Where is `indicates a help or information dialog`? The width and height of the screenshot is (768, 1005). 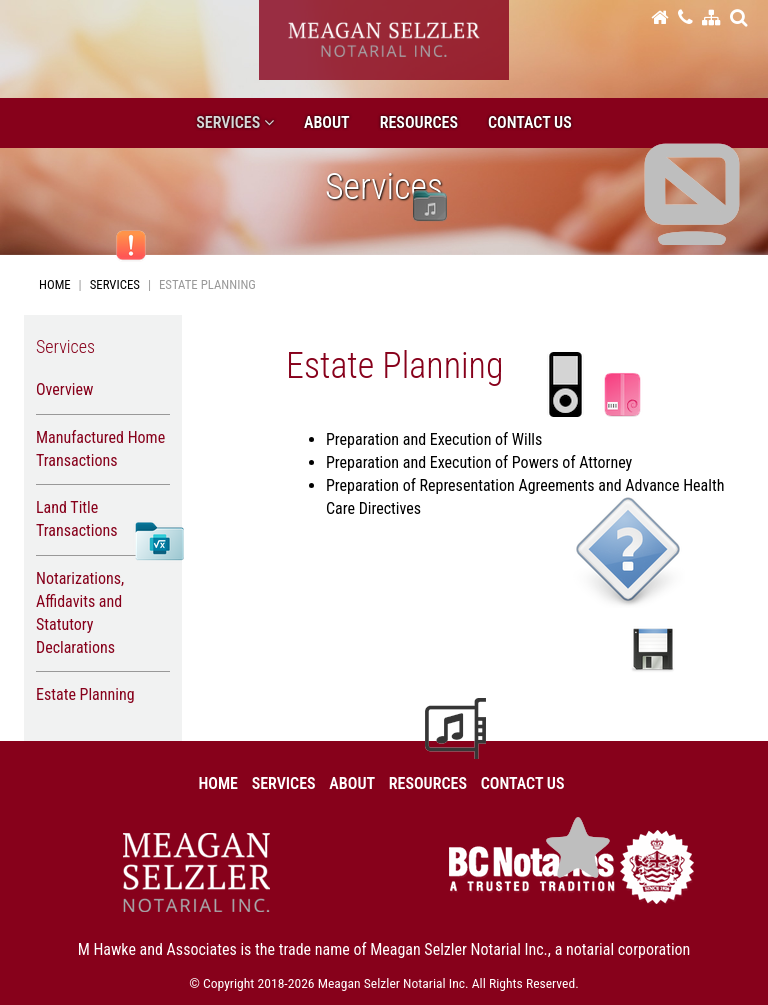 indicates a help or information dialog is located at coordinates (628, 551).